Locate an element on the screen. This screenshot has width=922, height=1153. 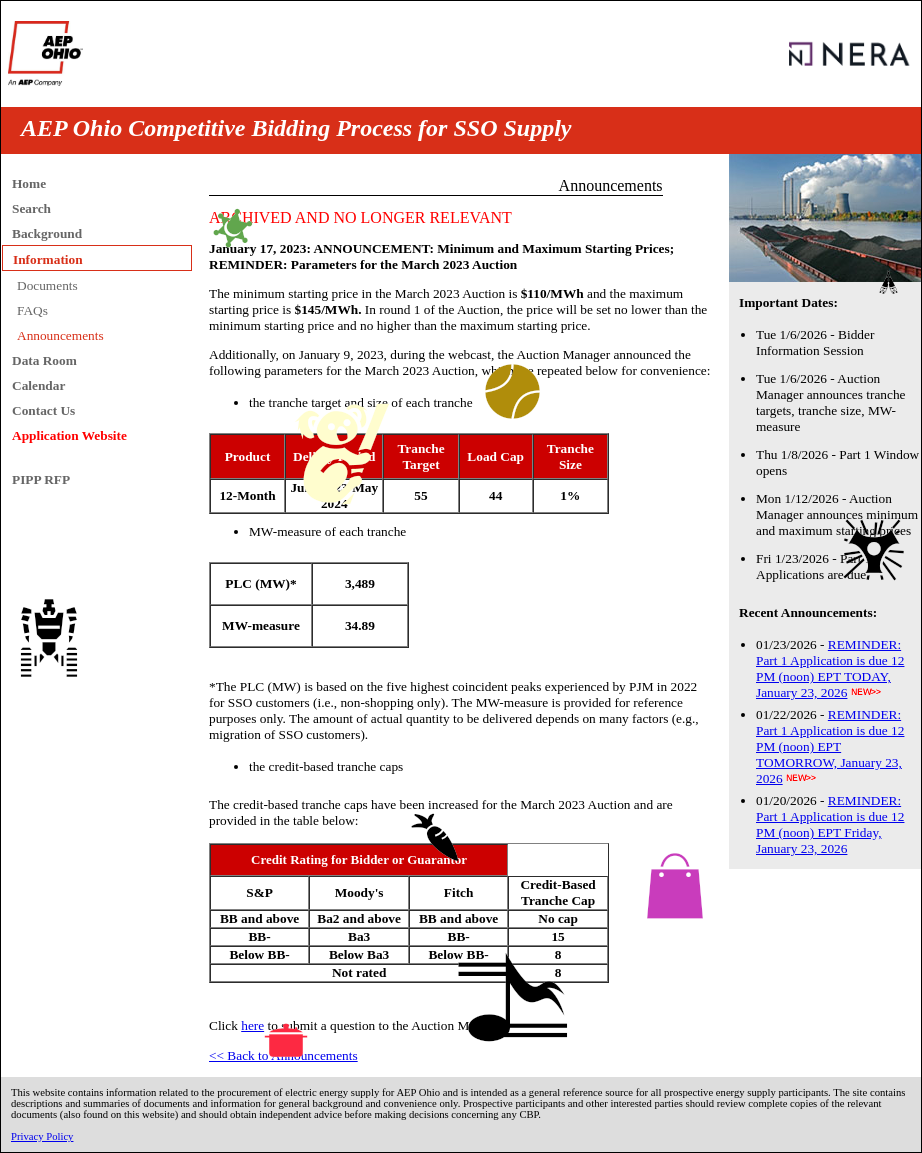
access robot or drone controls is located at coordinates (49, 638).